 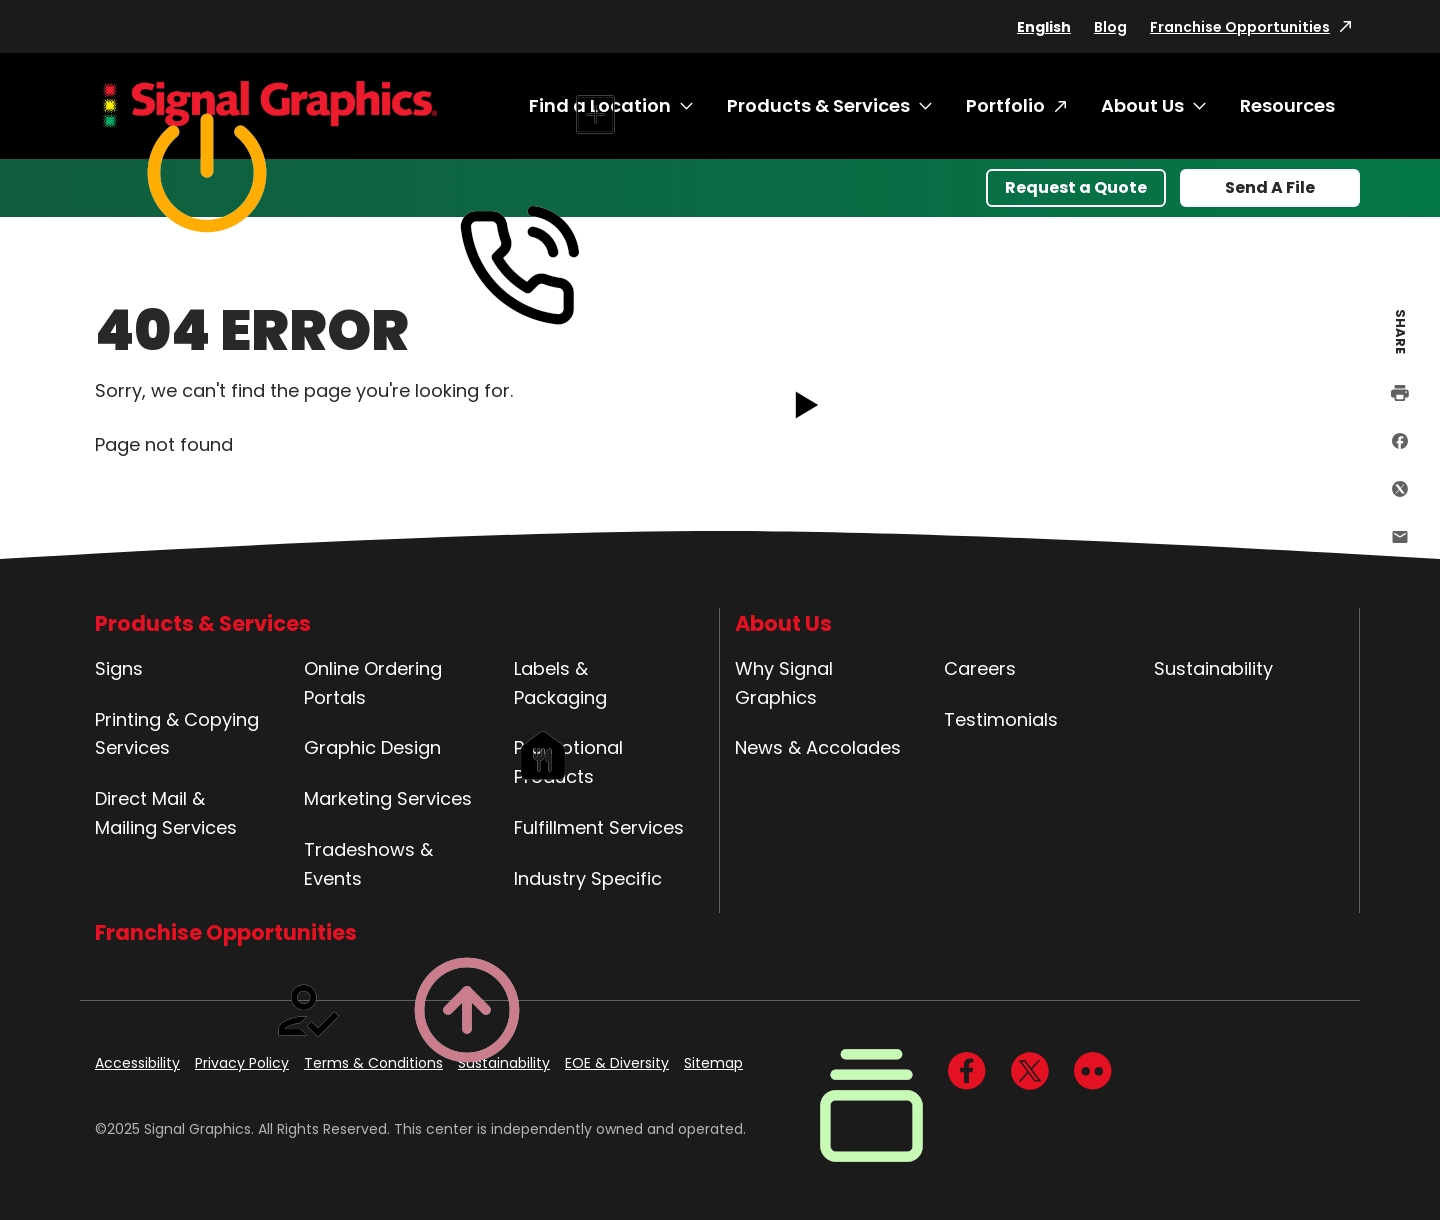 I want to click on scroll to top of page, so click(x=467, y=1010).